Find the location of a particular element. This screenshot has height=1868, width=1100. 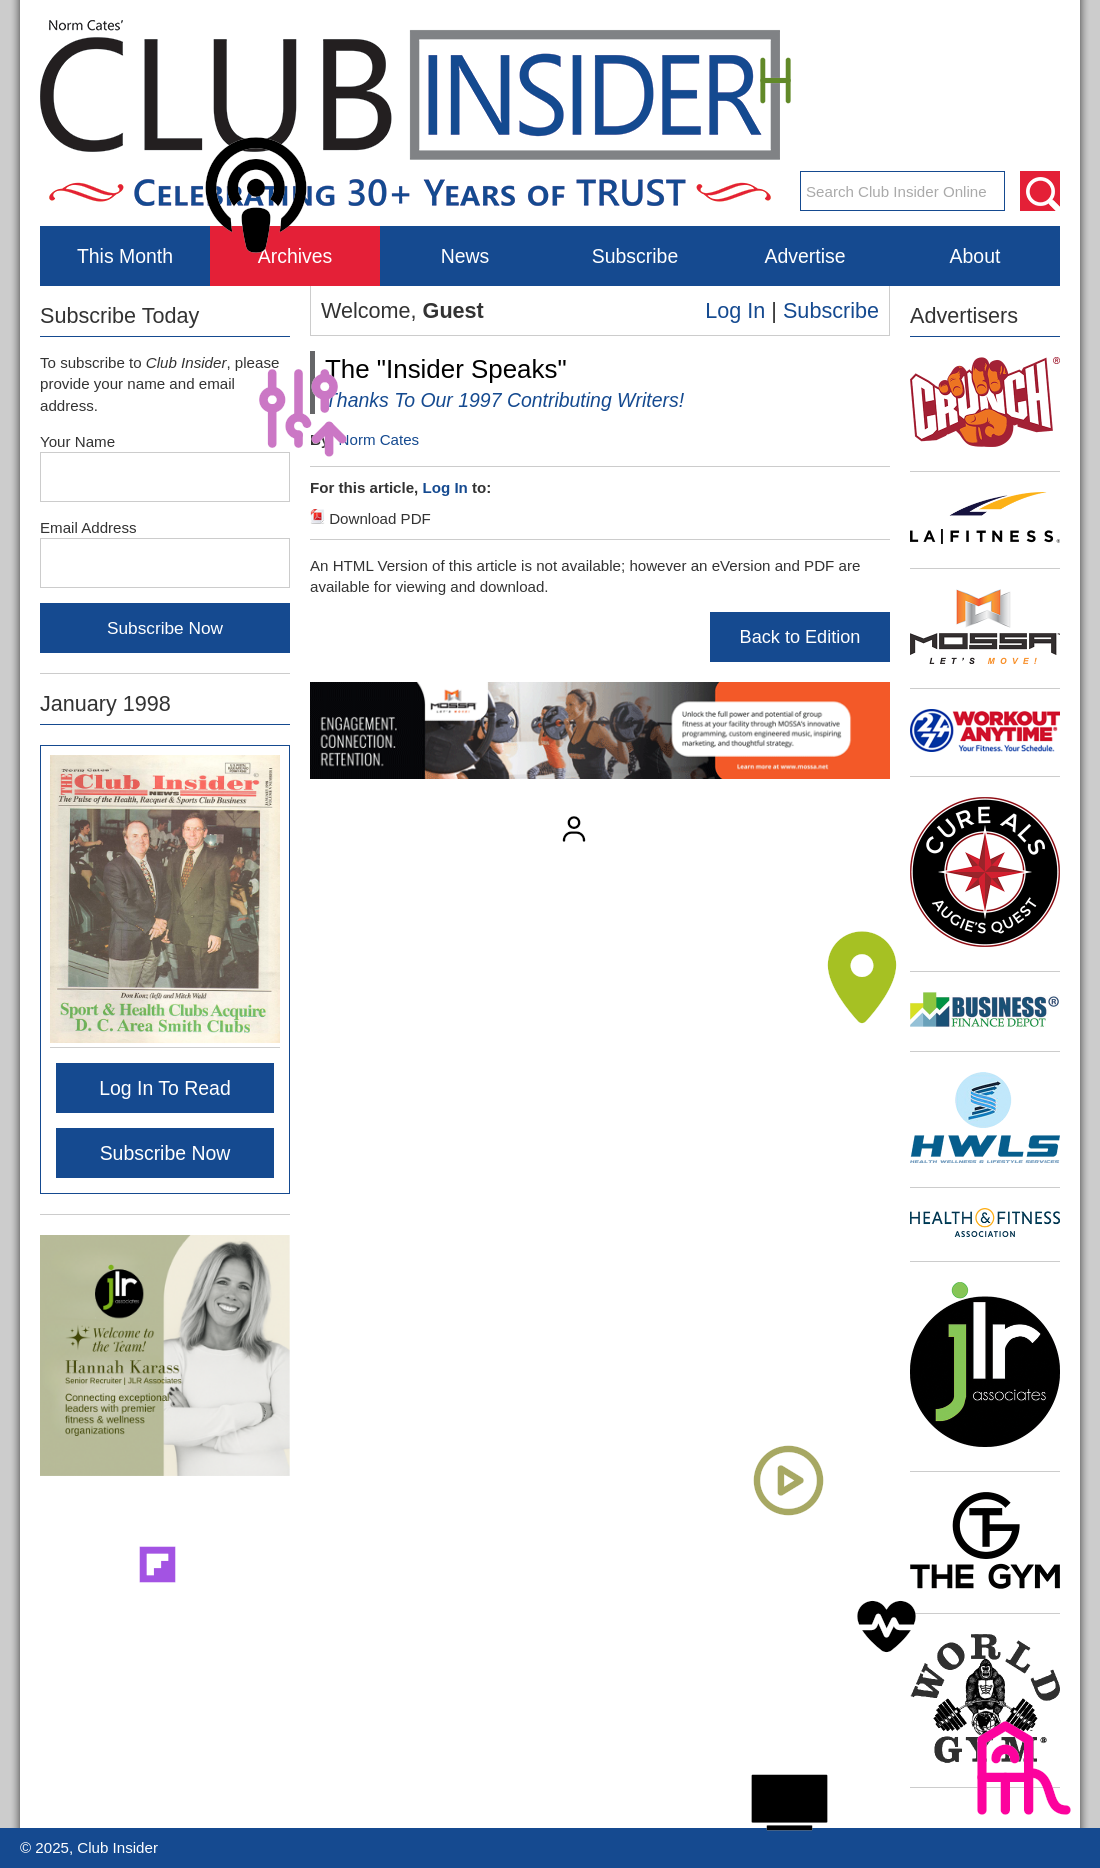

play media or video content is located at coordinates (788, 1480).